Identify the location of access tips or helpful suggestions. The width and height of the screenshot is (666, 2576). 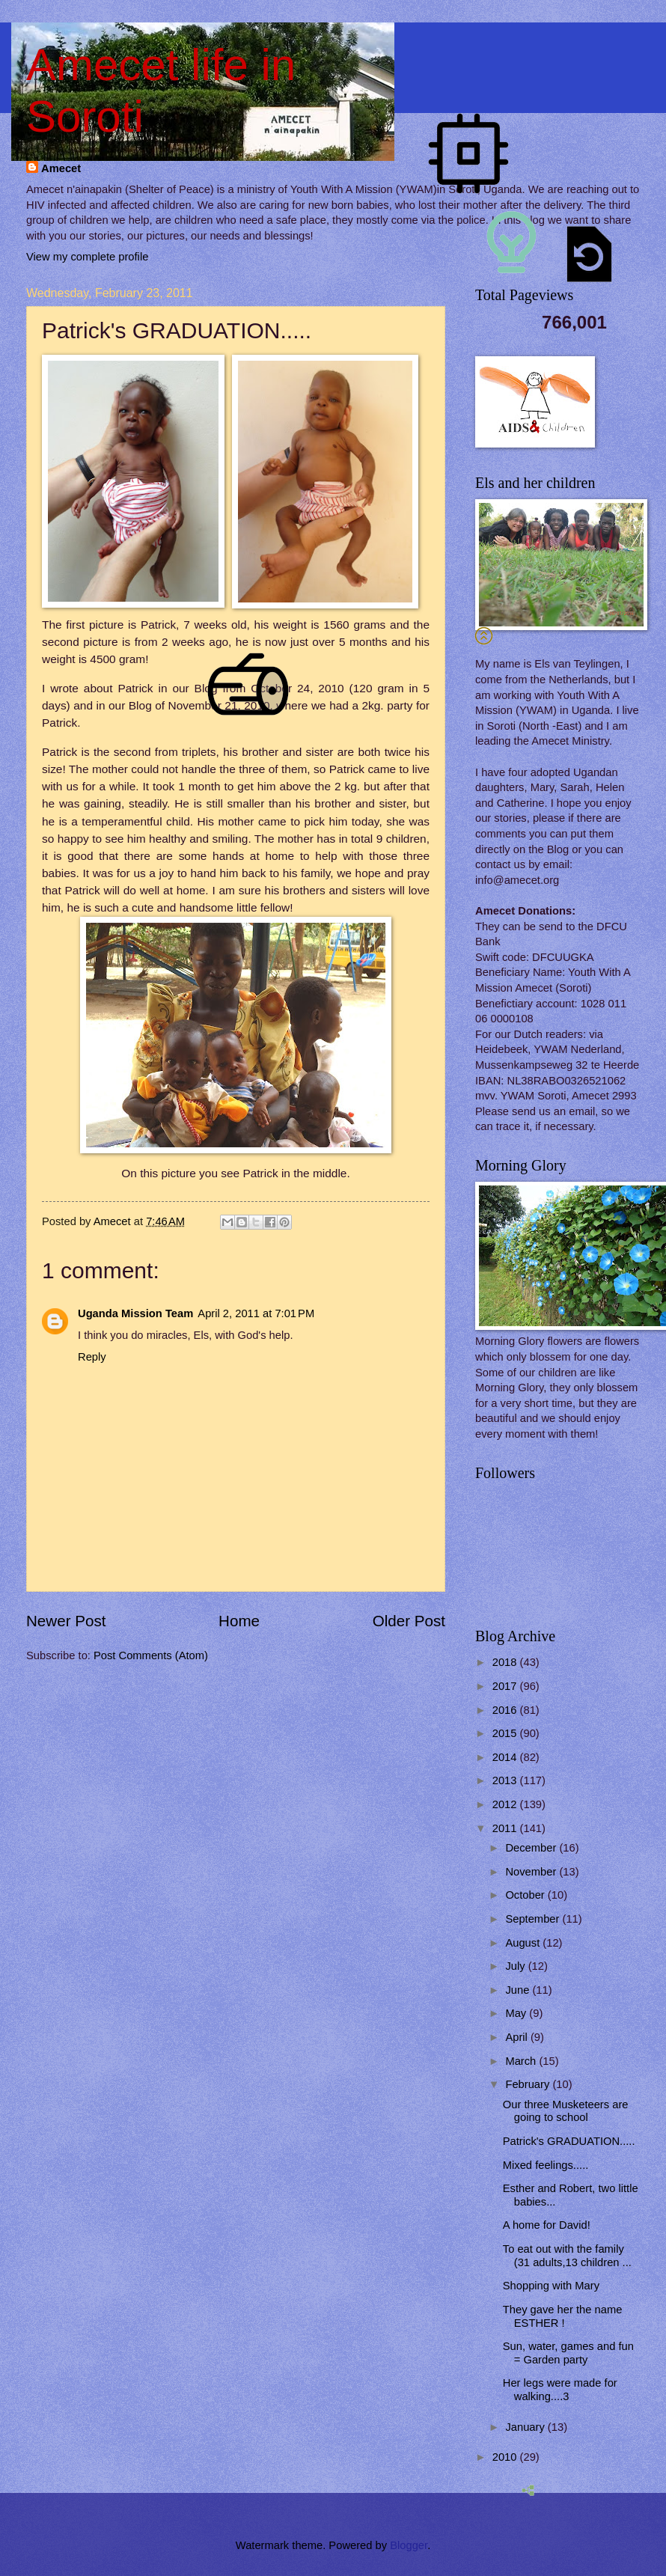
(511, 242).